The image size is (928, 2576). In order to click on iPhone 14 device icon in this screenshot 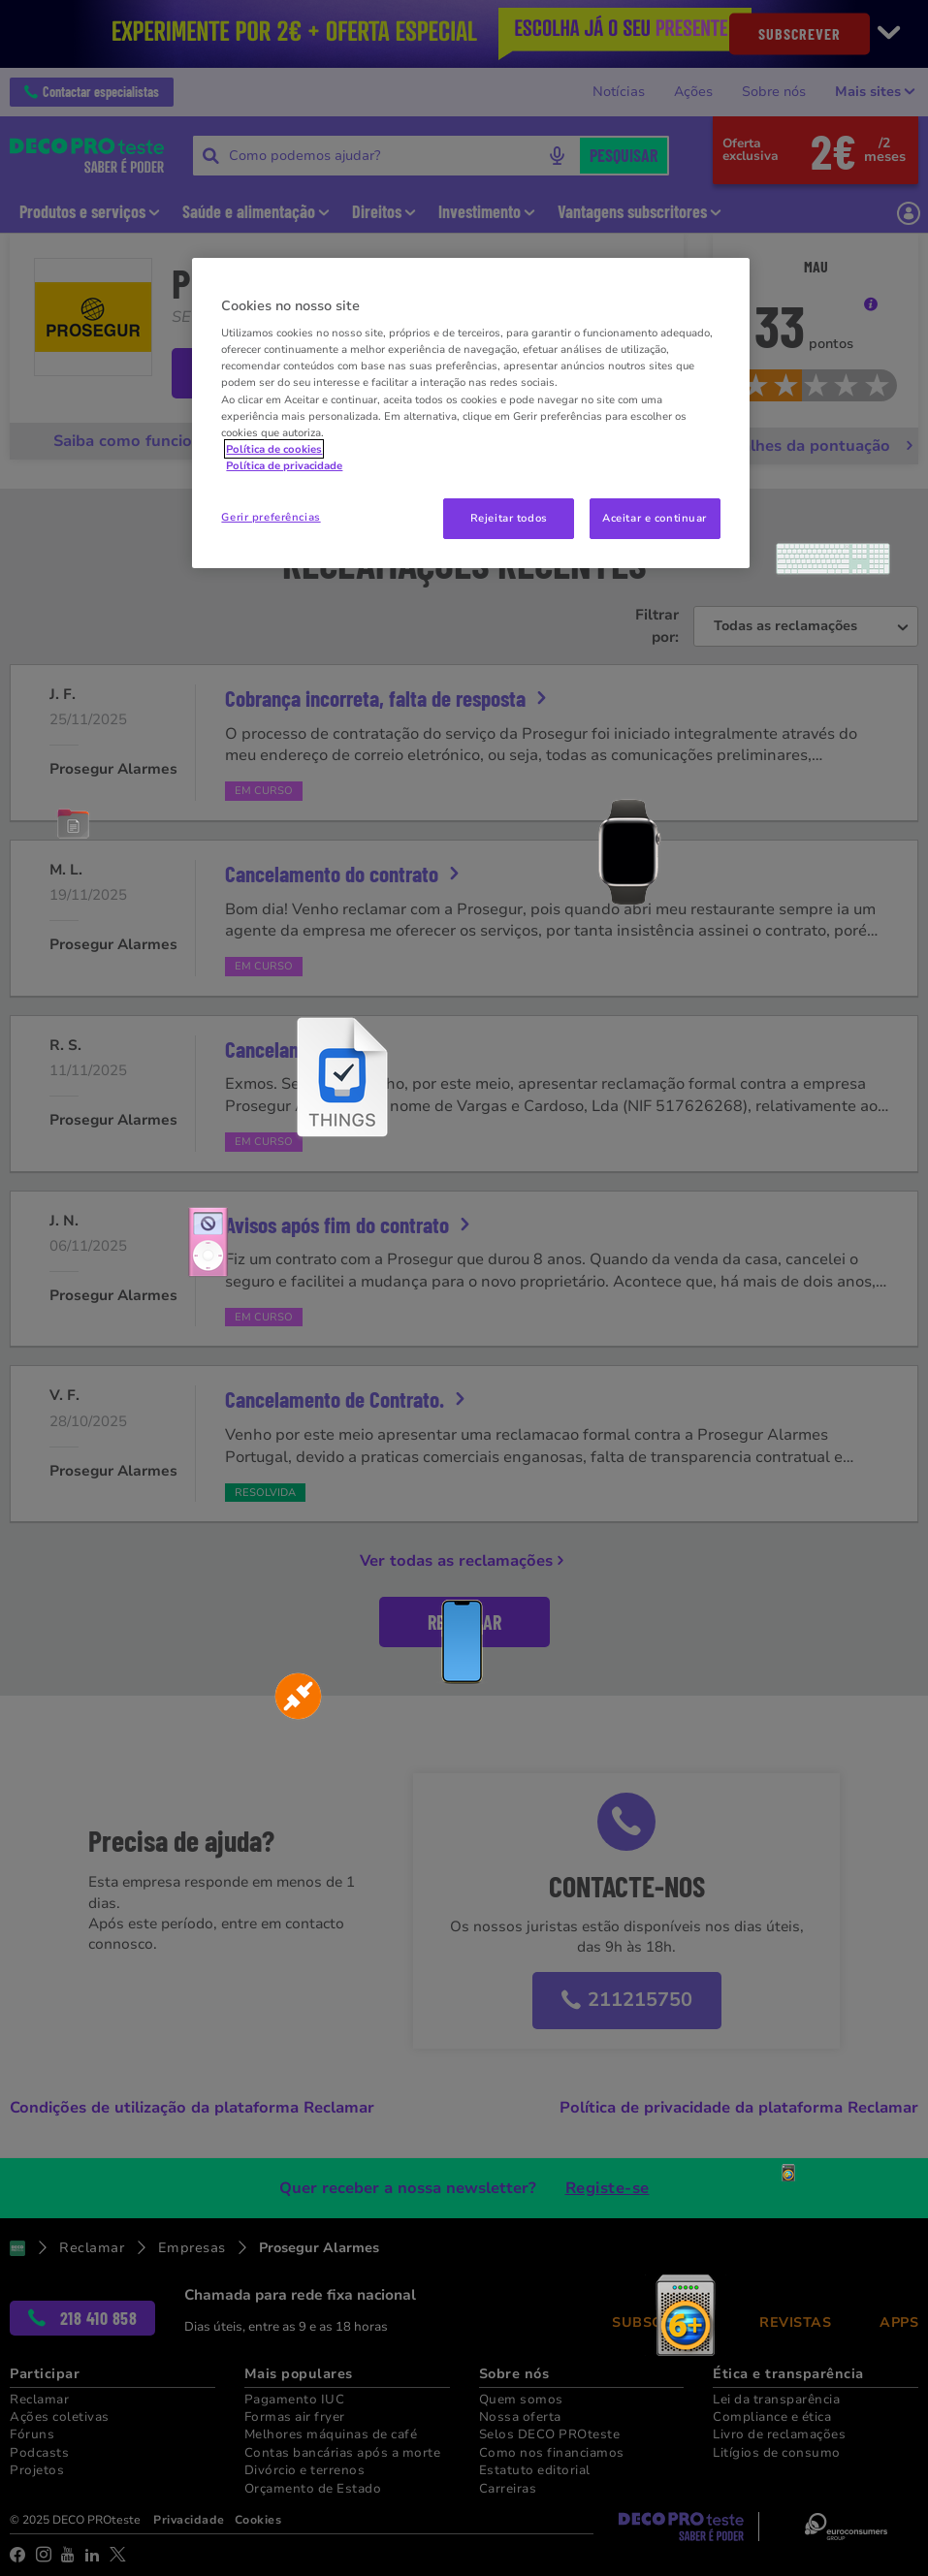, I will do `click(462, 1642)`.